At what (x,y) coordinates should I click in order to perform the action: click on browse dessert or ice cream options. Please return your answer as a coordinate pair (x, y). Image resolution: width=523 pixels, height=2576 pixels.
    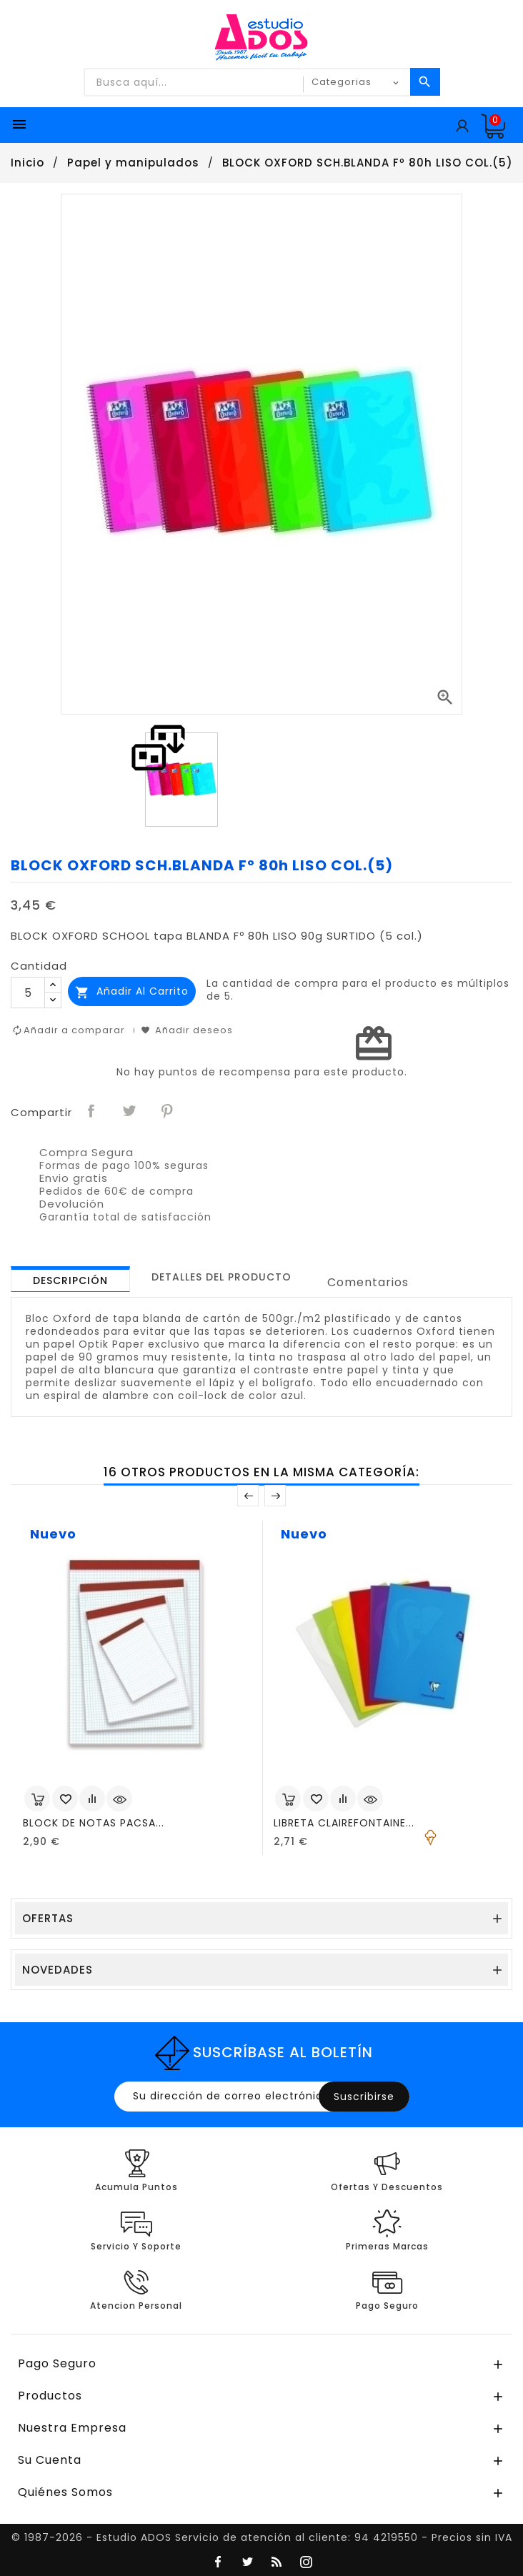
    Looking at the image, I should click on (430, 1837).